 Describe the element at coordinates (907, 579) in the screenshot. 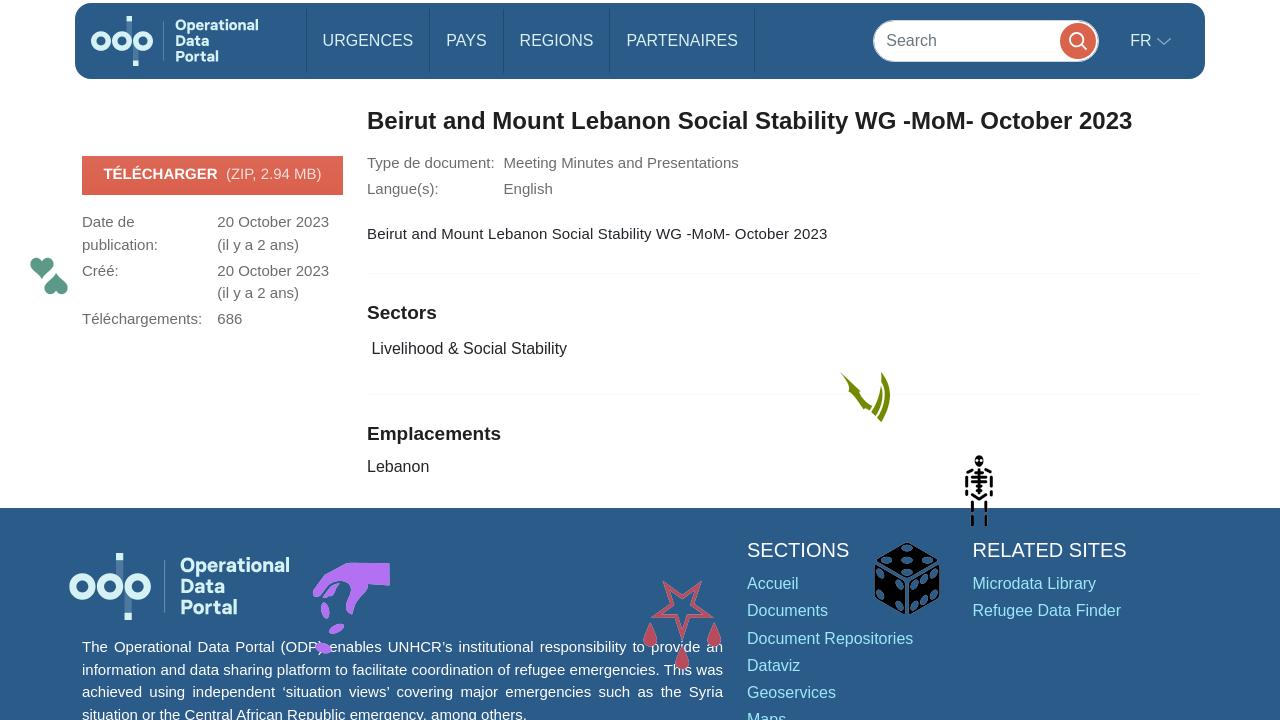

I see `roll the dice or take a chance` at that location.